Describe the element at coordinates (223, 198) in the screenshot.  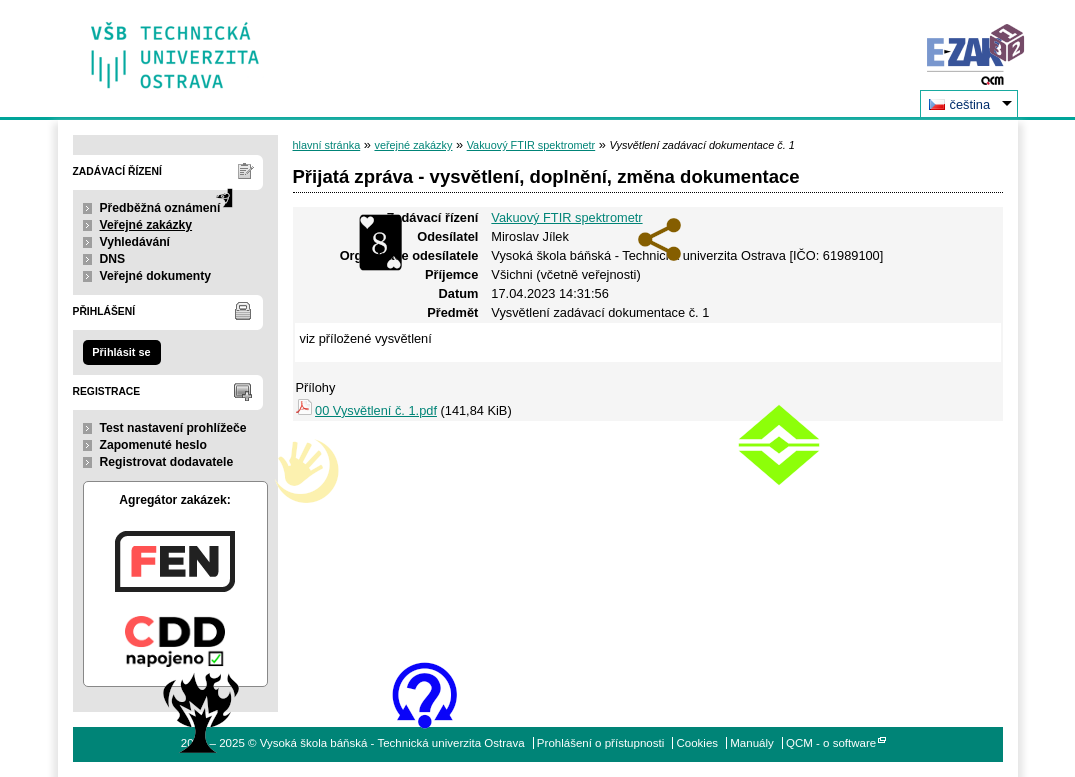
I see `indicates a foraging or mushroom gathering activity` at that location.